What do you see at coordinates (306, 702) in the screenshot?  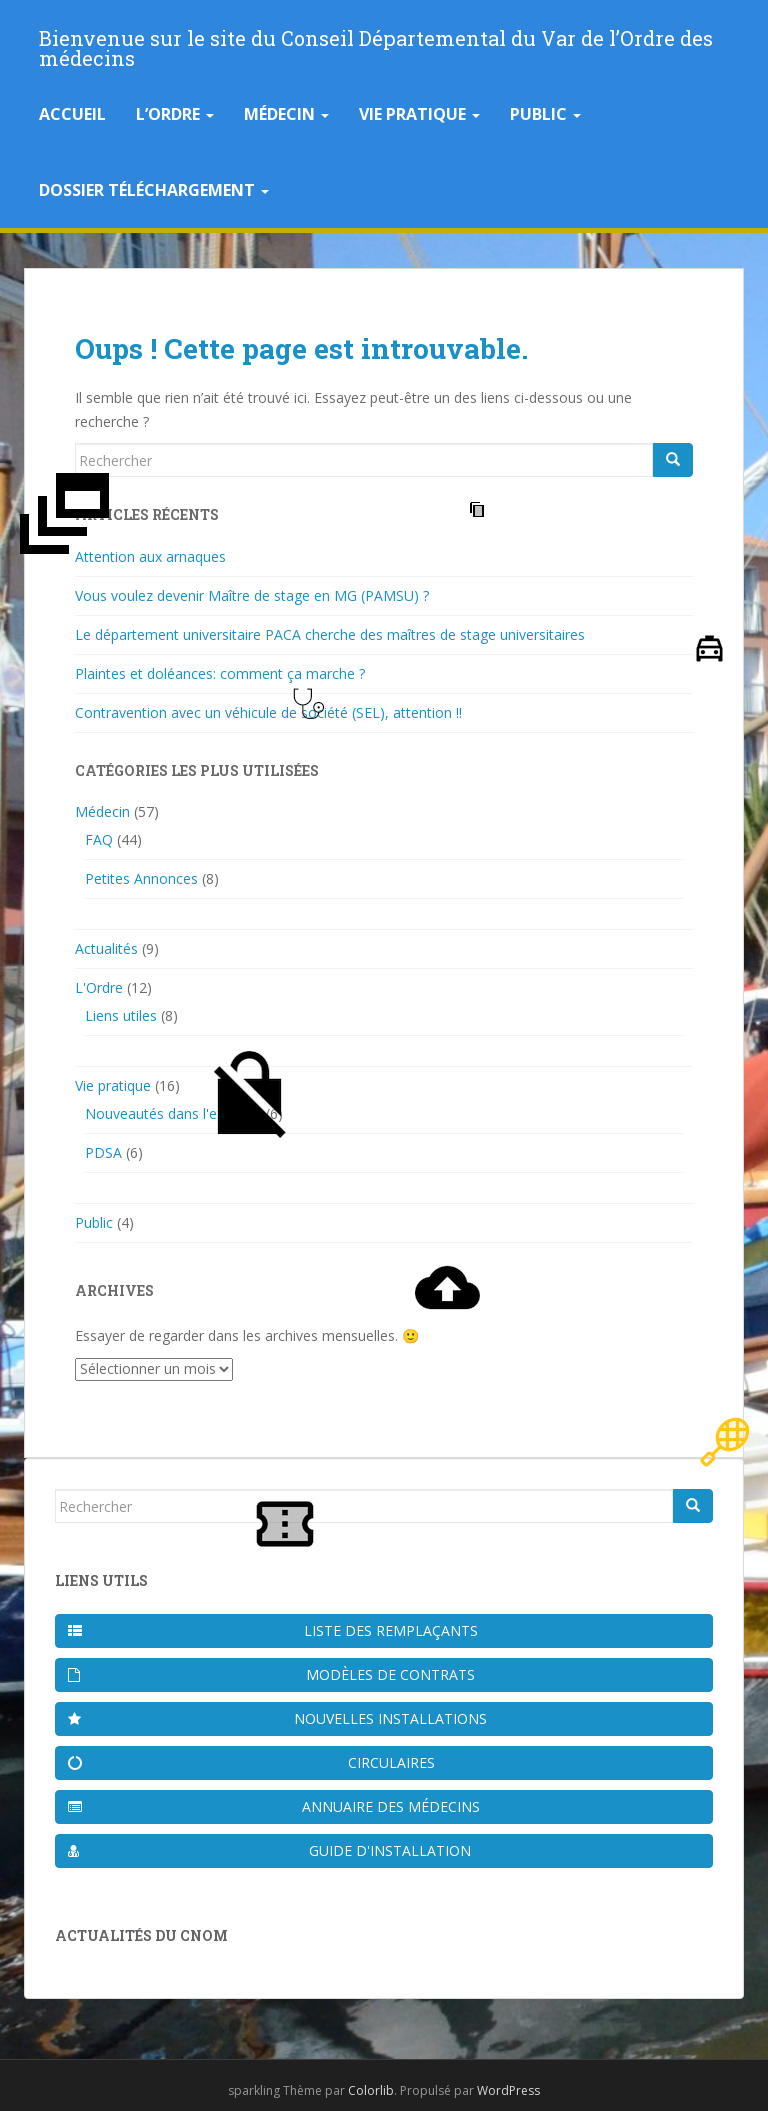 I see `access health or medical features` at bounding box center [306, 702].